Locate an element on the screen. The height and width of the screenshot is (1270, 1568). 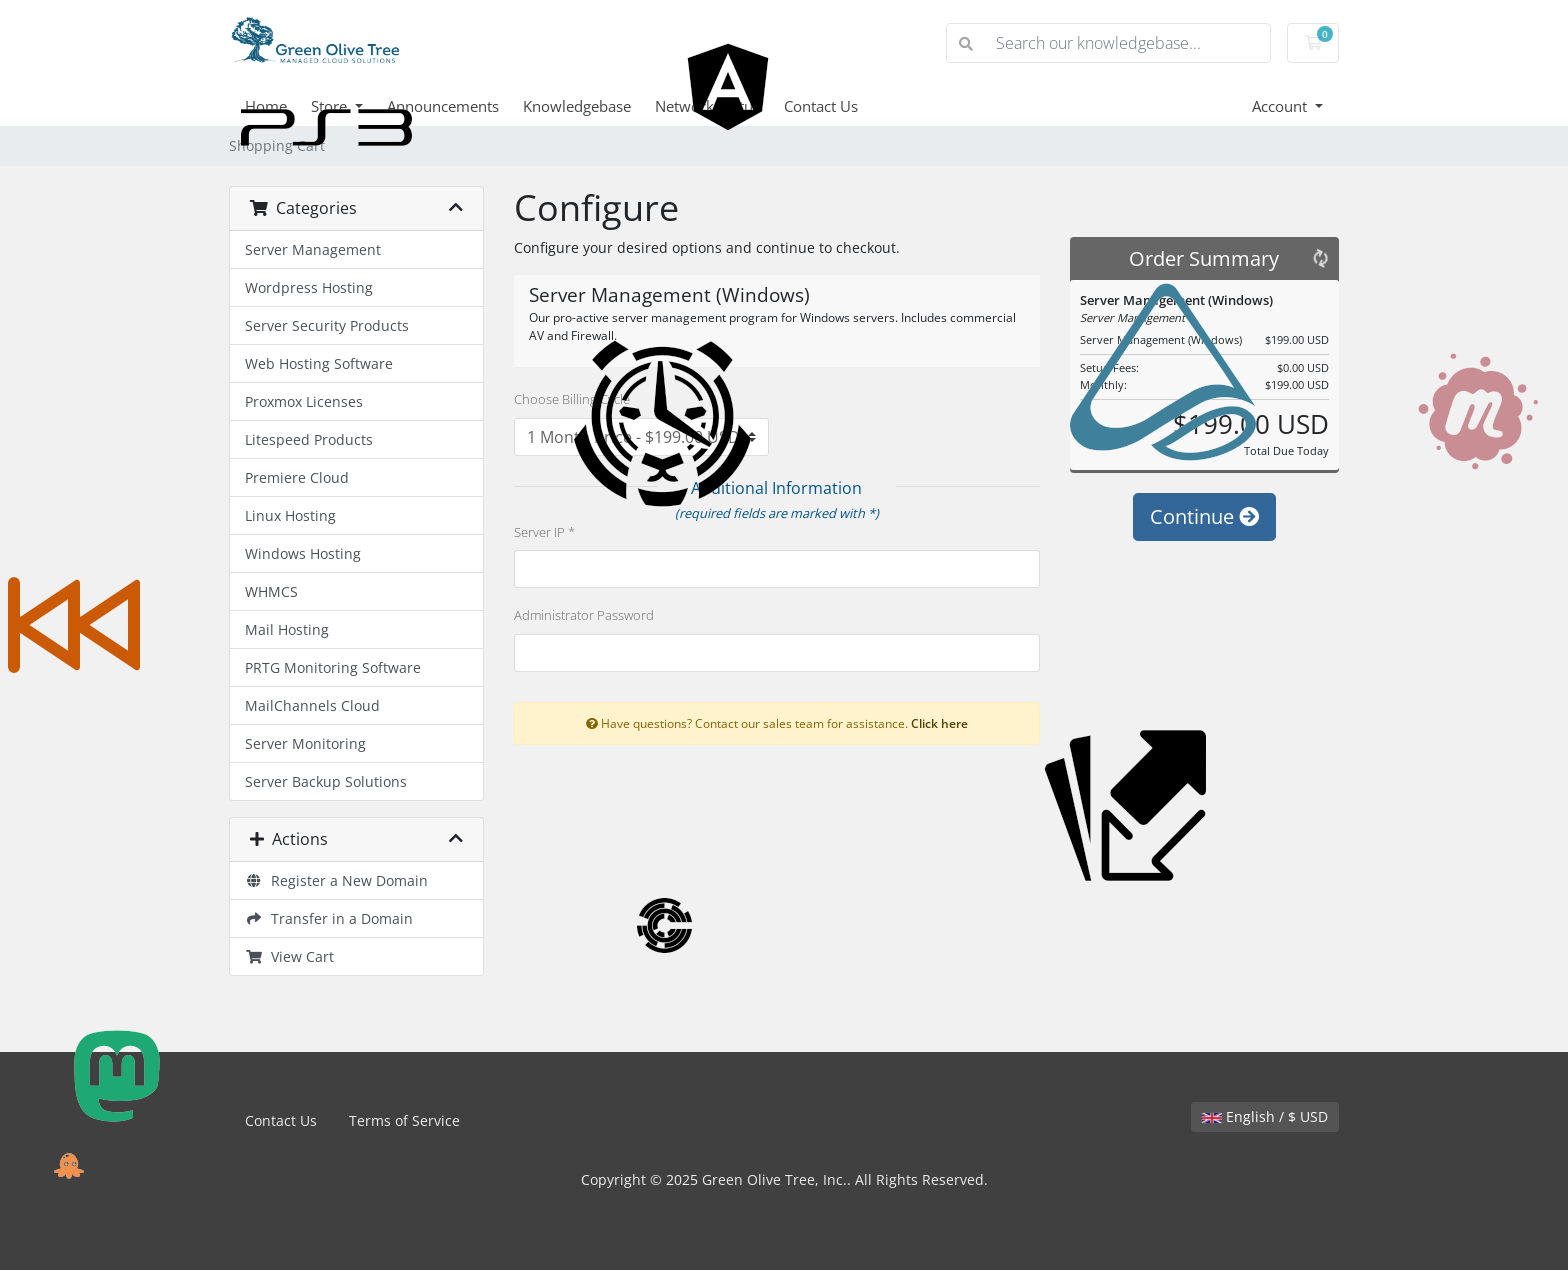
skip to the beginning of the track is located at coordinates (74, 625).